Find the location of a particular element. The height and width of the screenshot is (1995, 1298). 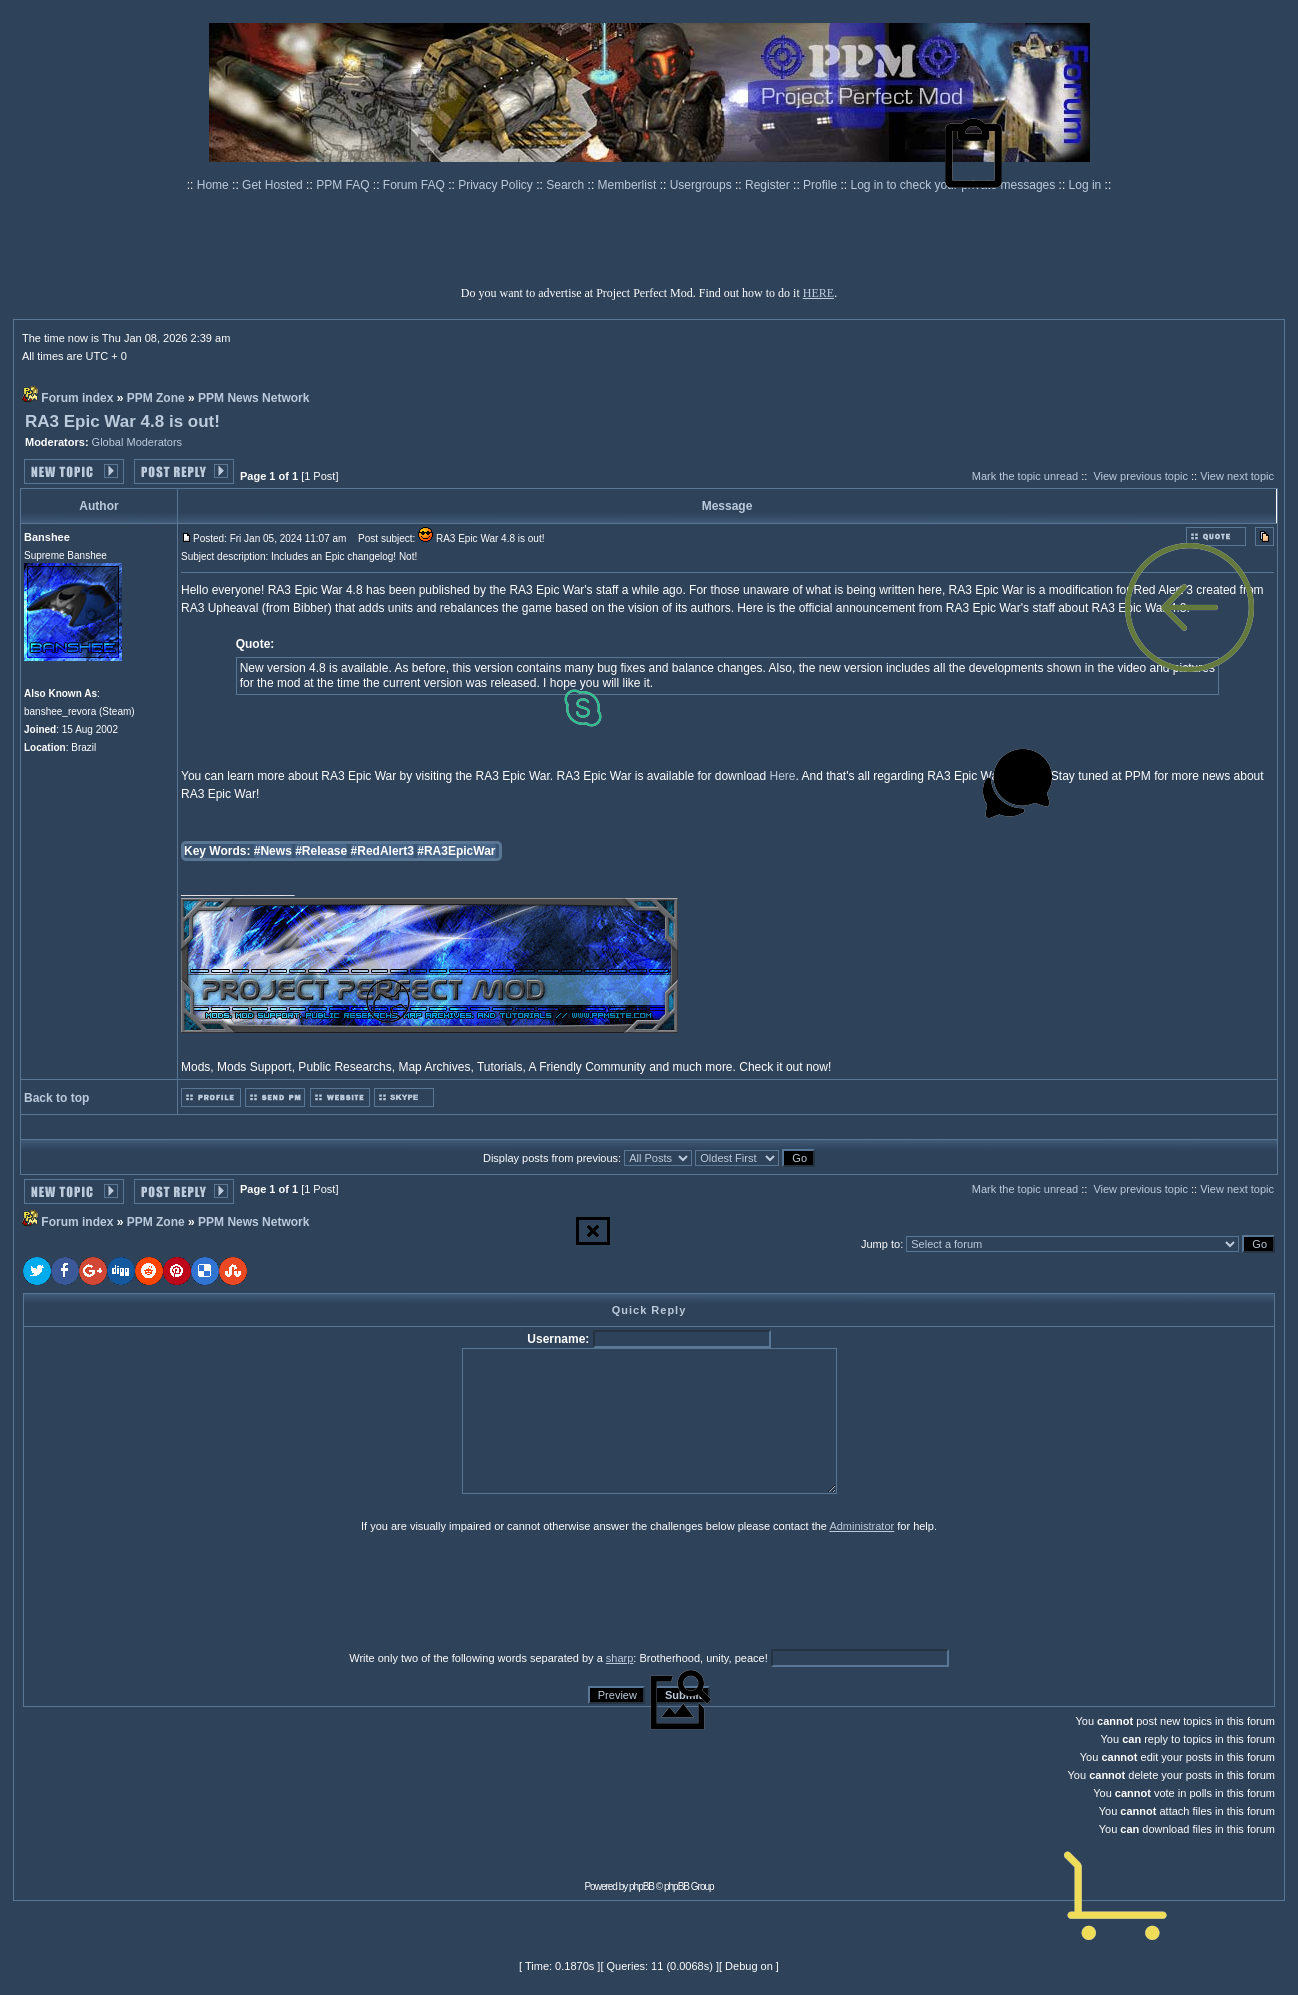

open messaging or chat is located at coordinates (1017, 783).